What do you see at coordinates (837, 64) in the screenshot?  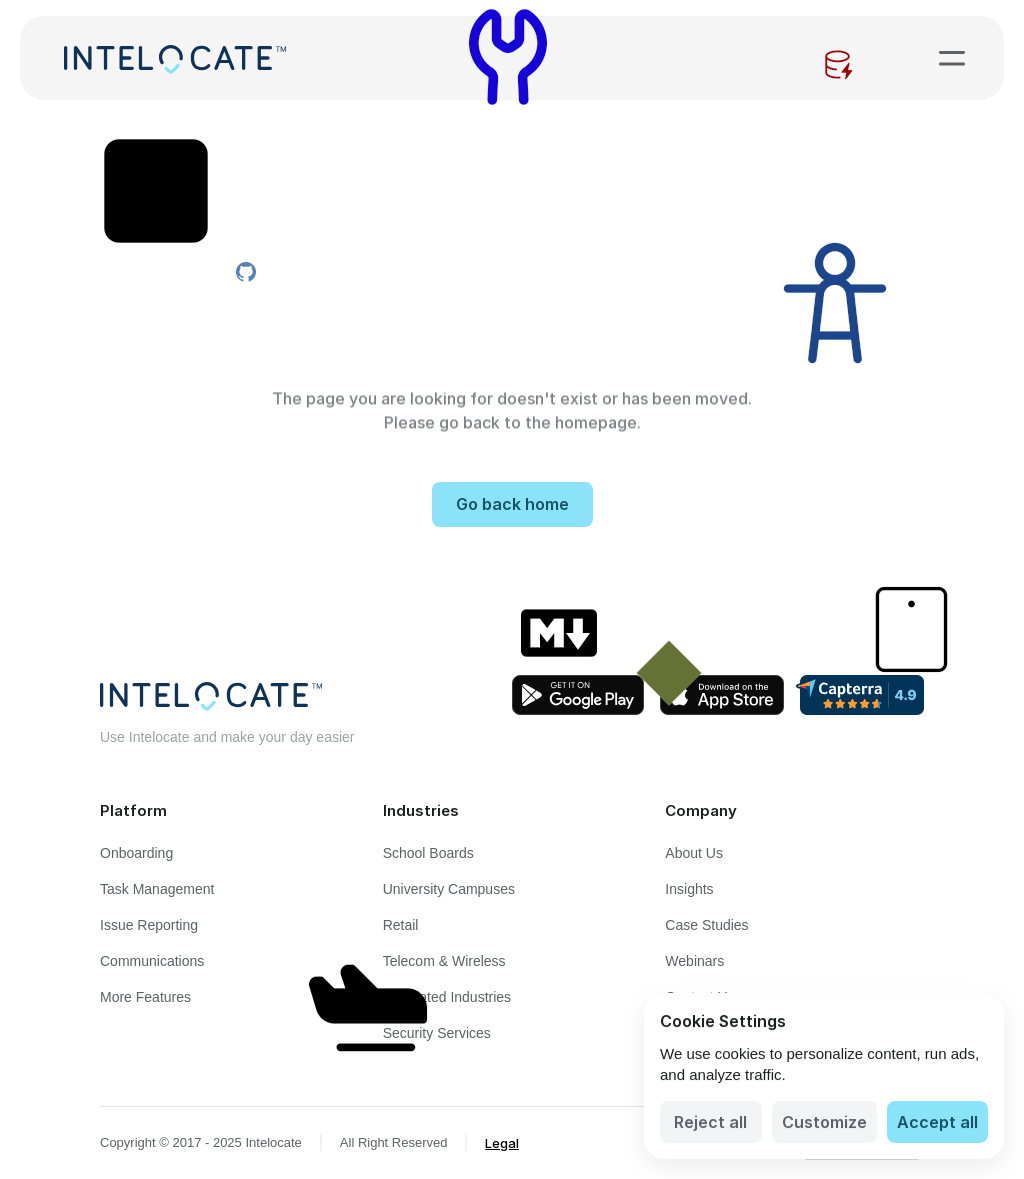 I see `access cached data or storage` at bounding box center [837, 64].